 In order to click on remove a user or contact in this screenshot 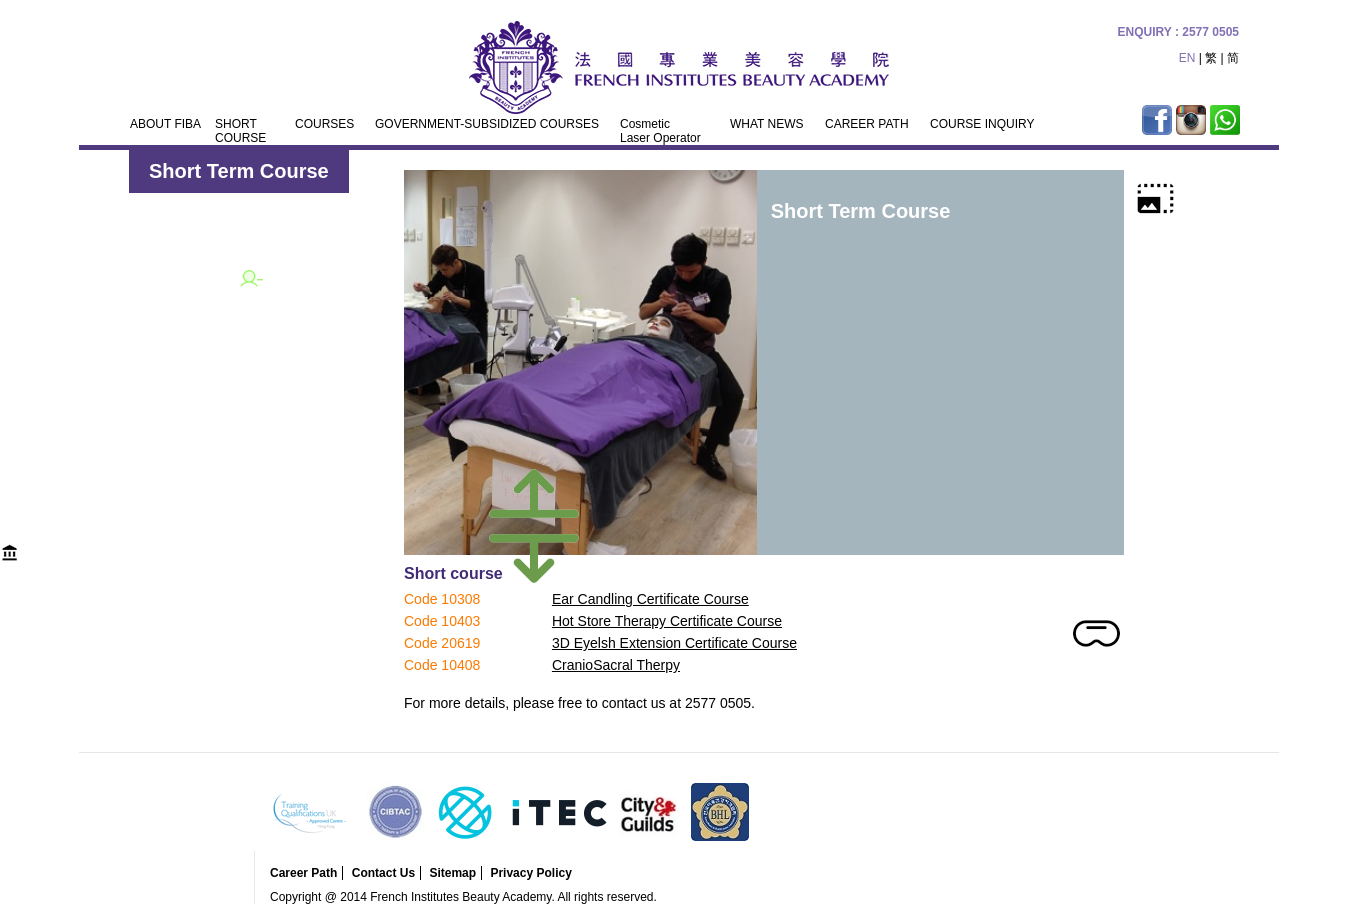, I will do `click(251, 279)`.